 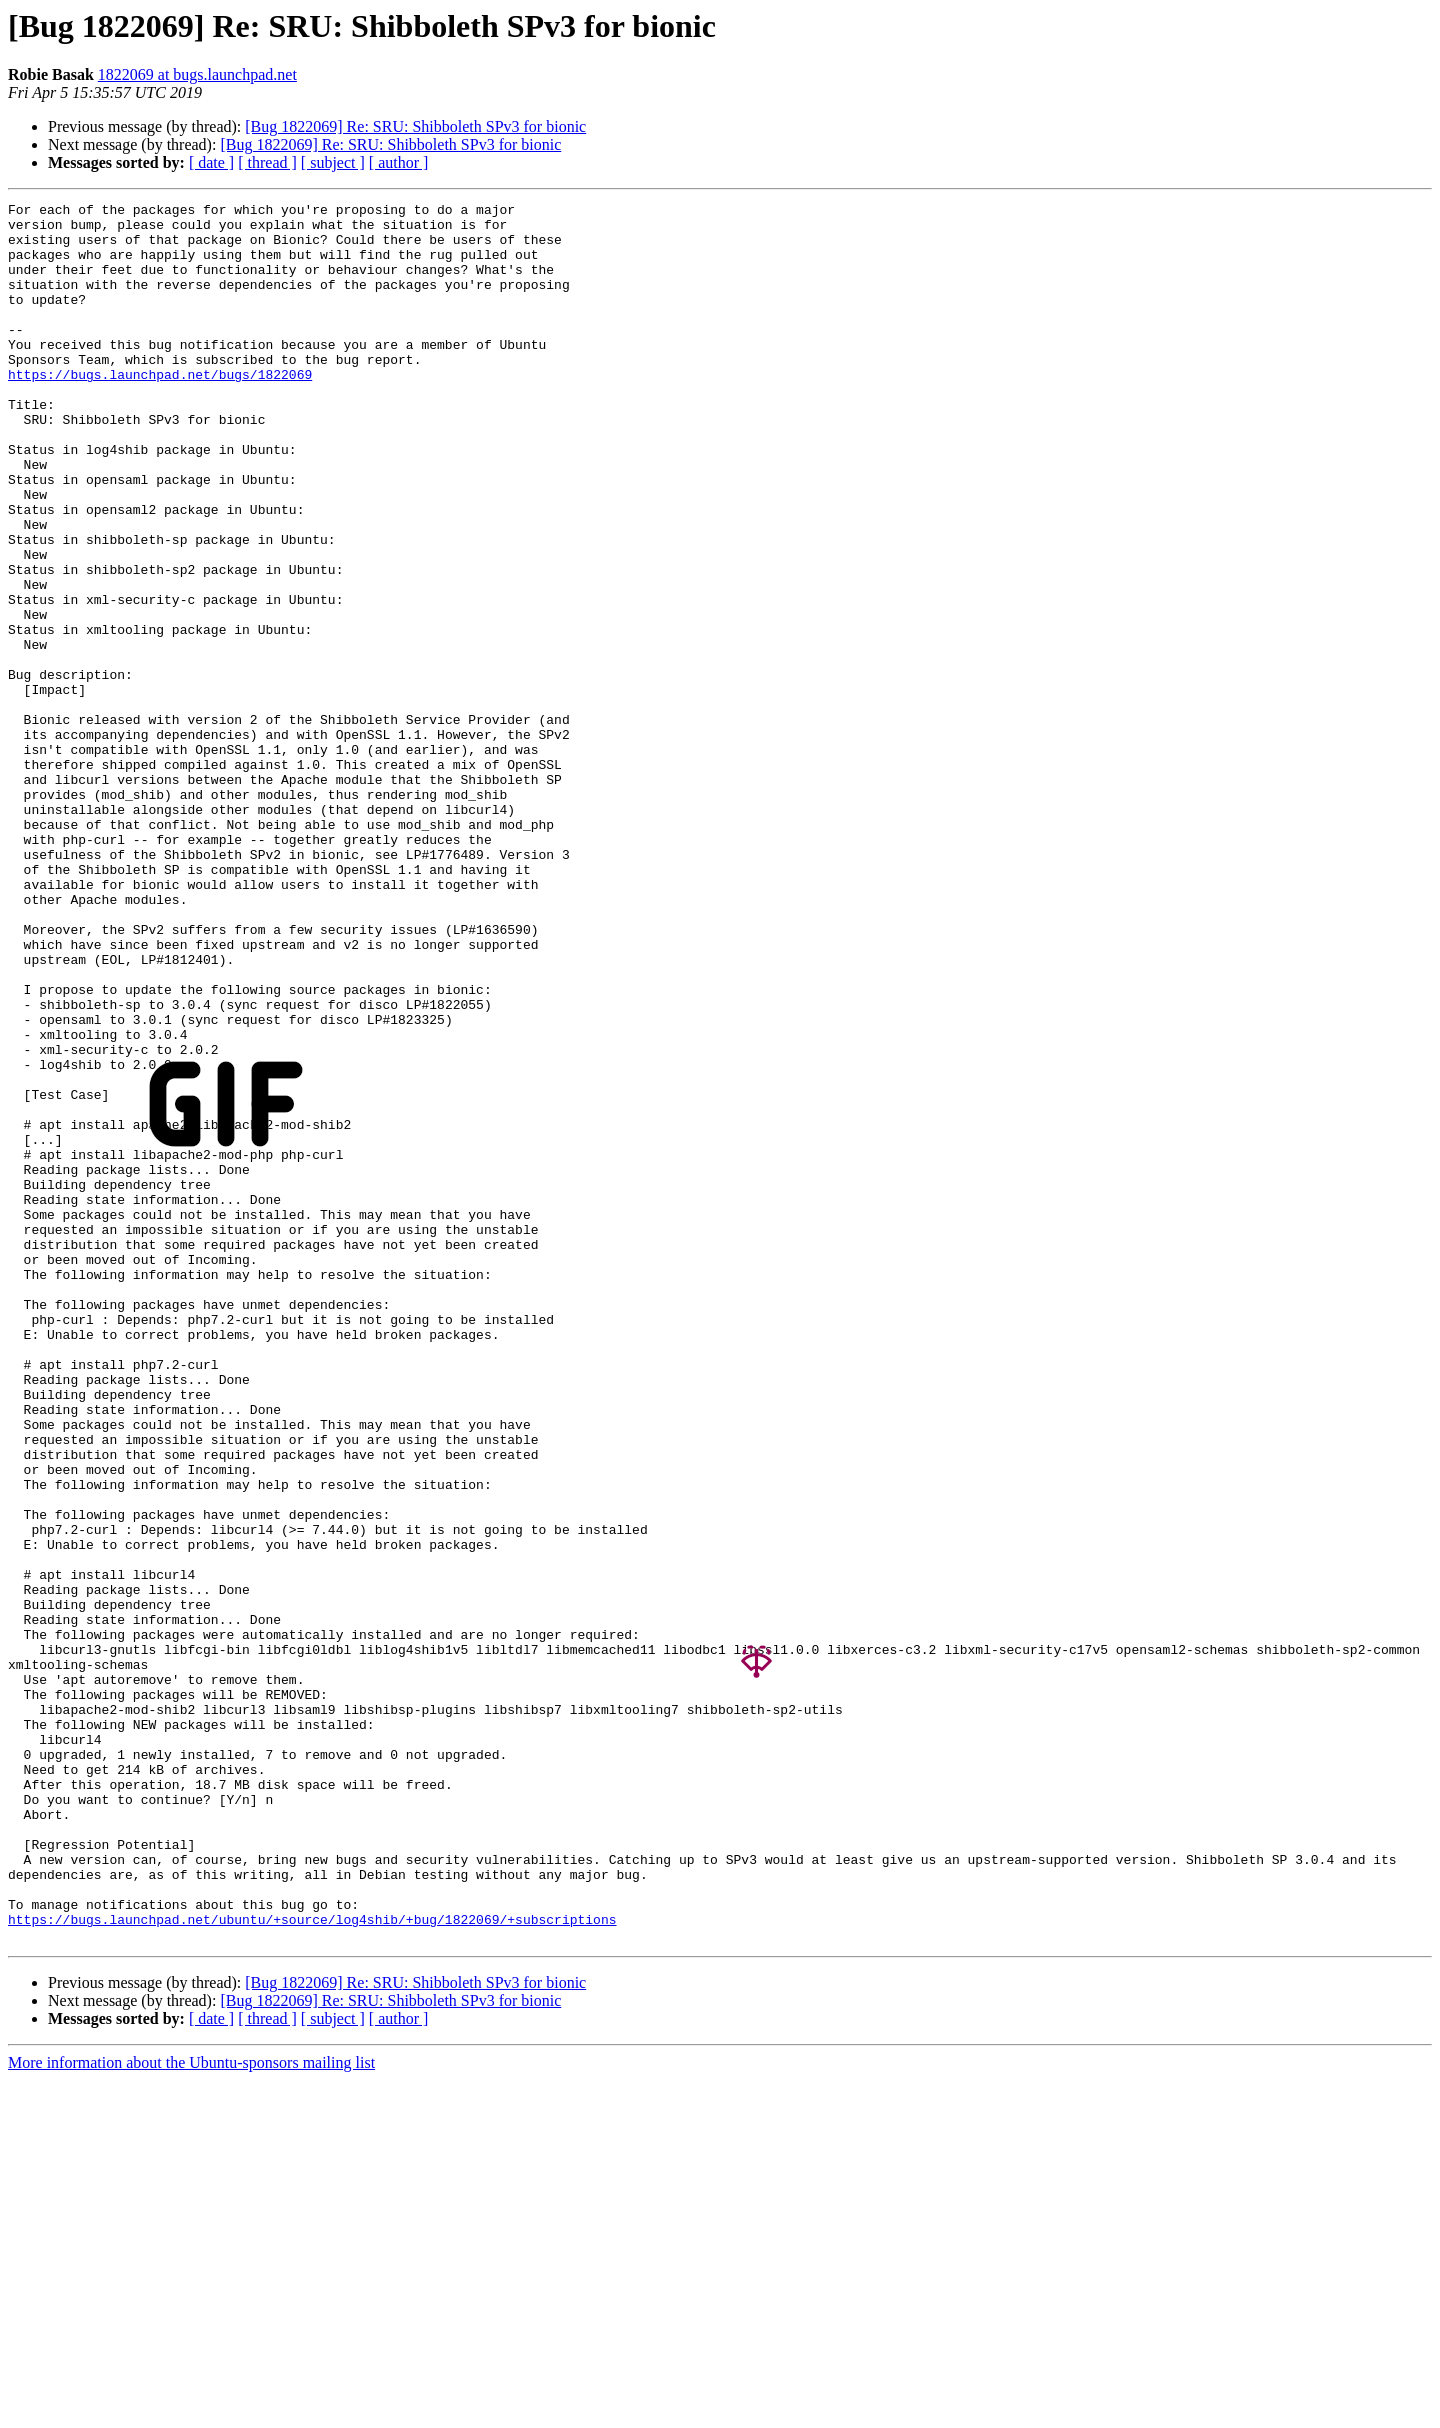 I want to click on activate windshield washer fluid, so click(x=756, y=1662).